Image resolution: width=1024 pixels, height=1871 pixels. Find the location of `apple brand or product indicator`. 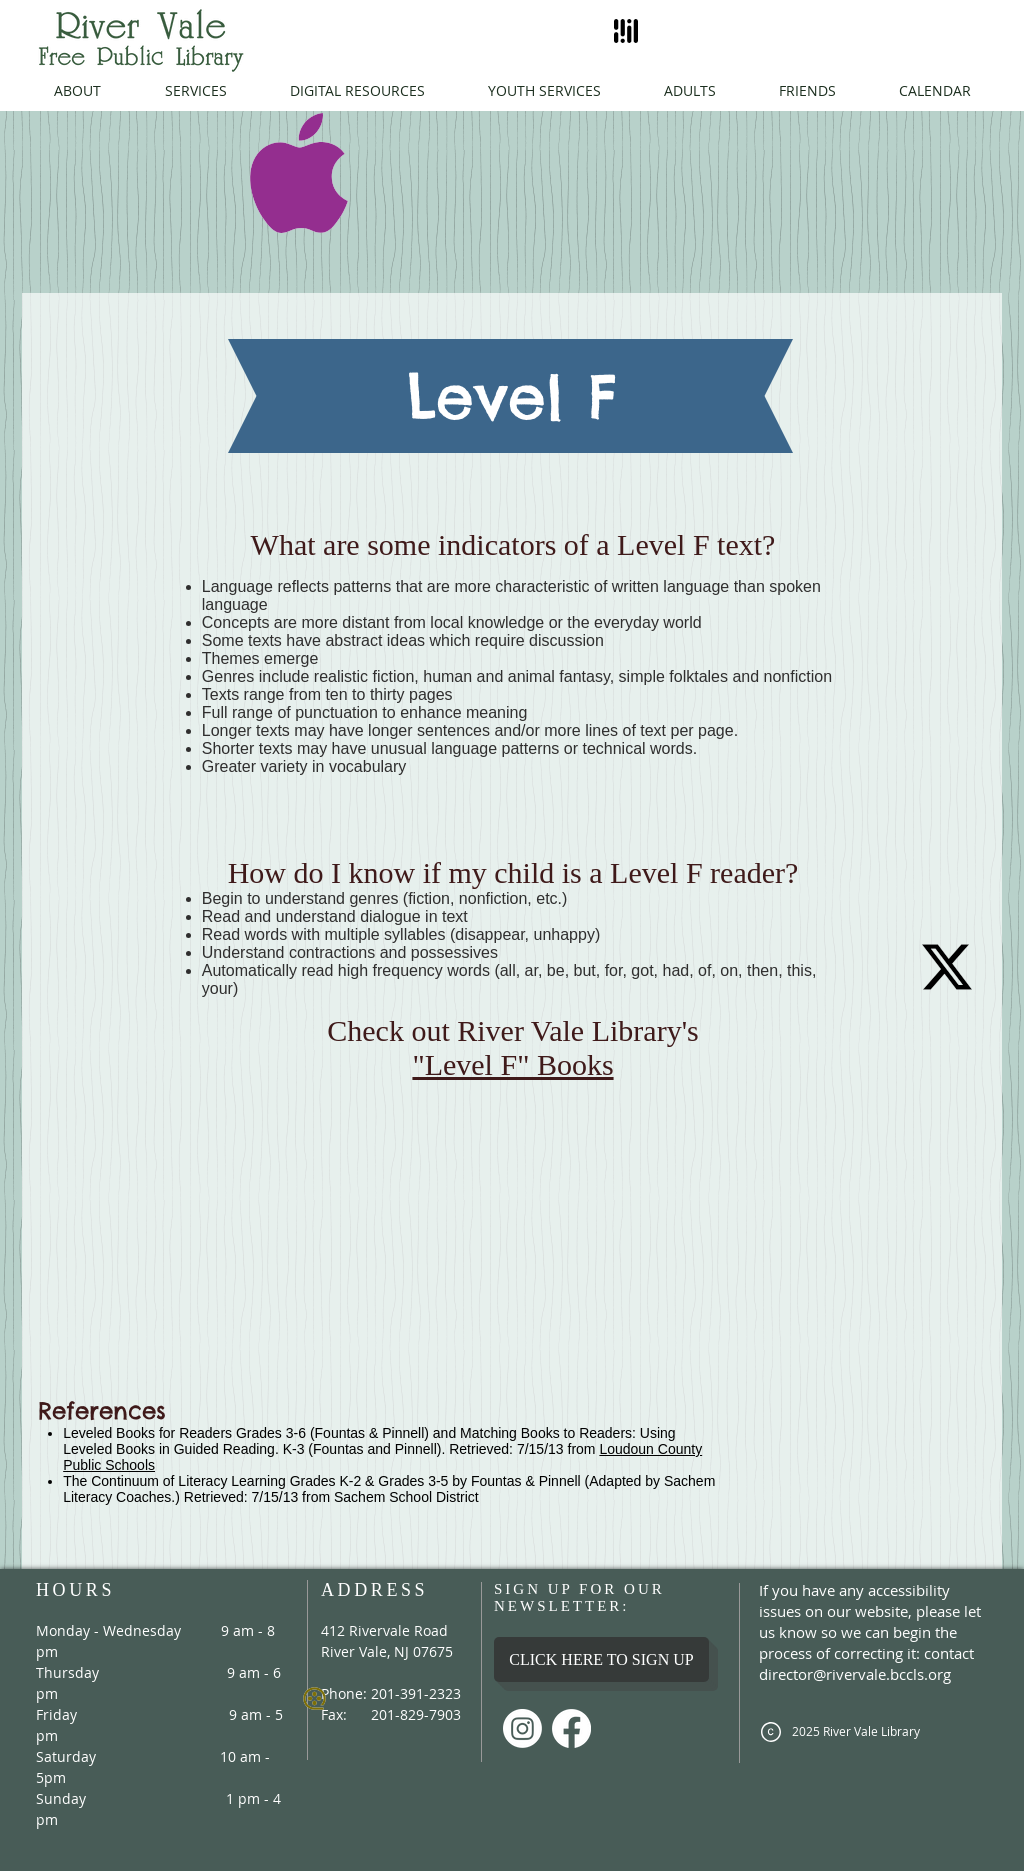

apple brand or product indicator is located at coordinates (299, 173).